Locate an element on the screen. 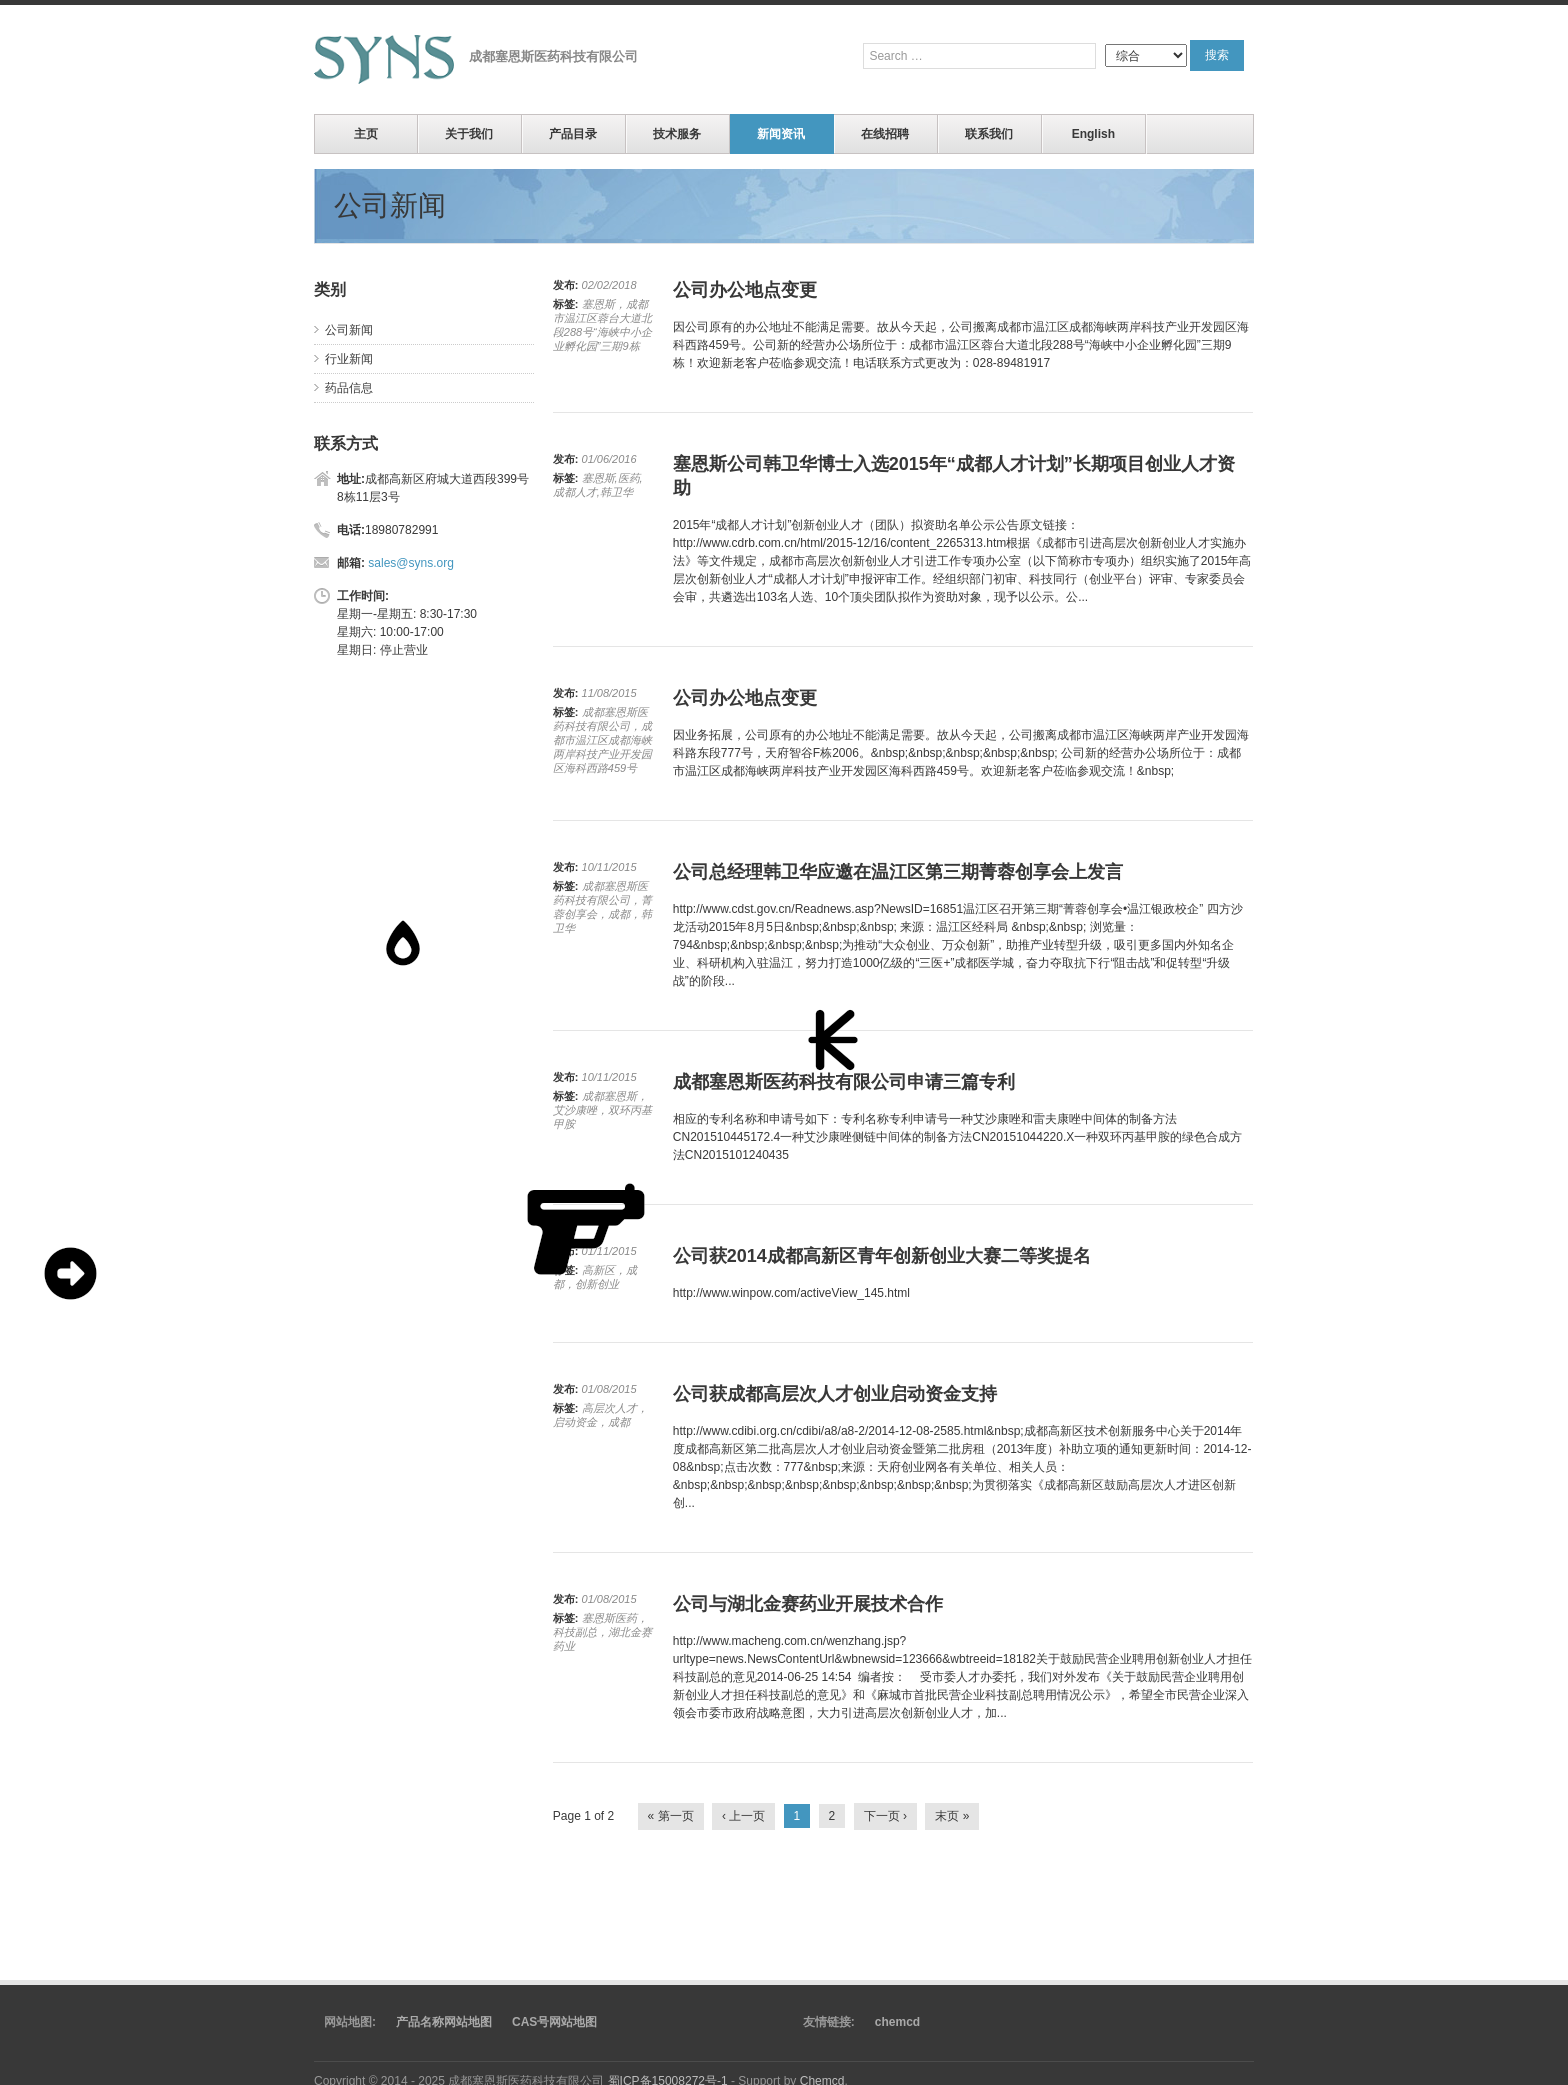  indicates trending or hot content is located at coordinates (403, 943).